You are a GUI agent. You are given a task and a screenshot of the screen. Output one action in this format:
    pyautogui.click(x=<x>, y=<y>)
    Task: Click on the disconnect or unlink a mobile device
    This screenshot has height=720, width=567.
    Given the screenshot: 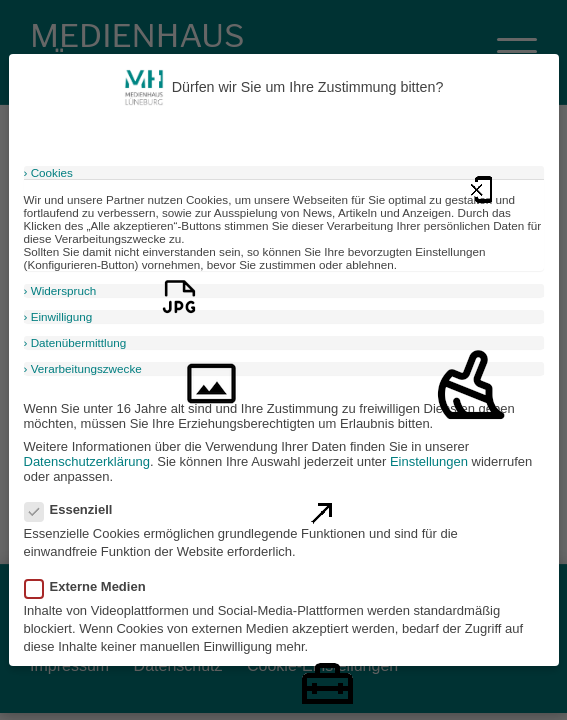 What is the action you would take?
    pyautogui.click(x=481, y=189)
    